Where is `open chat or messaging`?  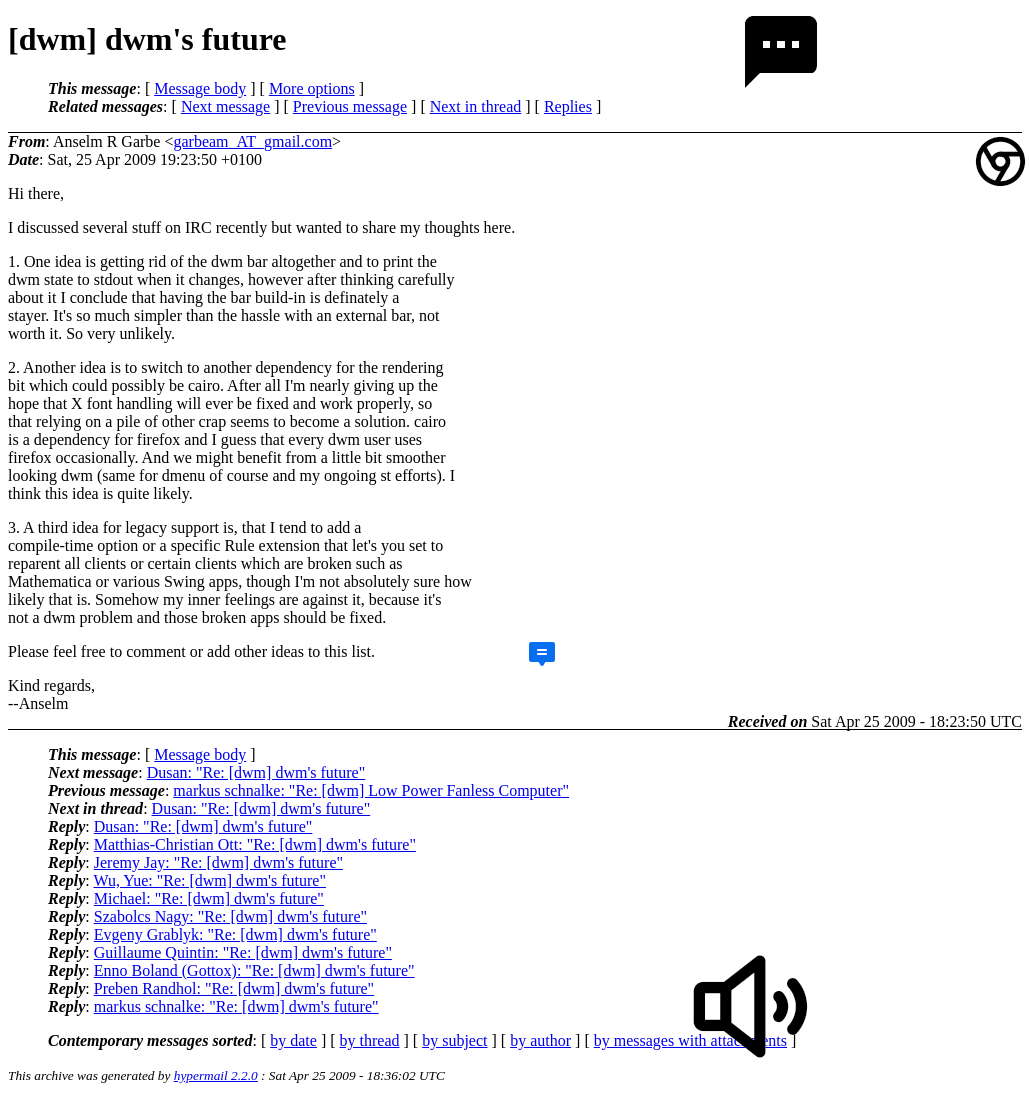 open chat or messaging is located at coordinates (542, 653).